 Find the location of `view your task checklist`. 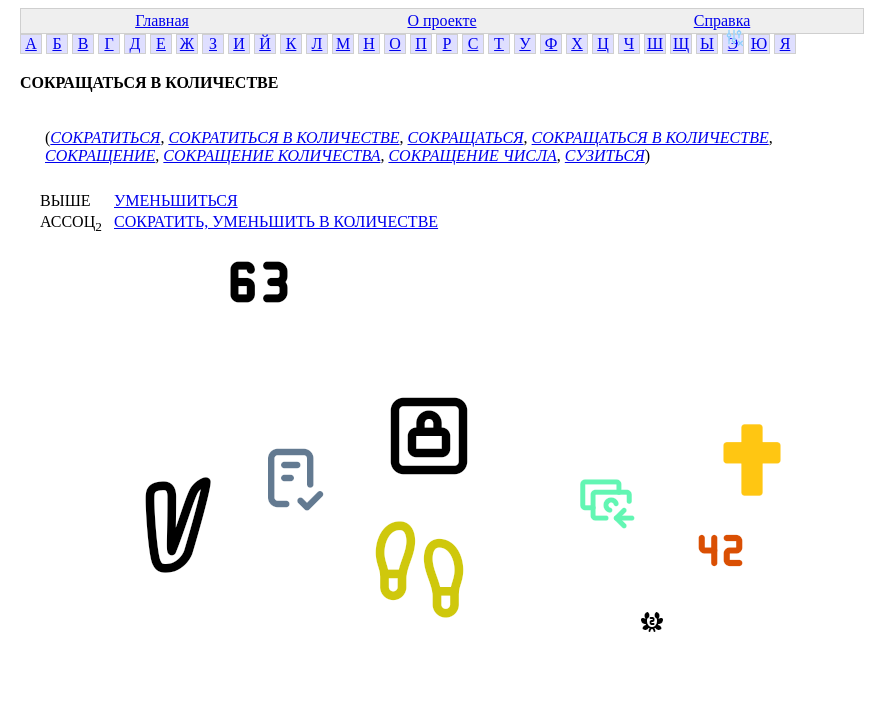

view your task checklist is located at coordinates (294, 478).